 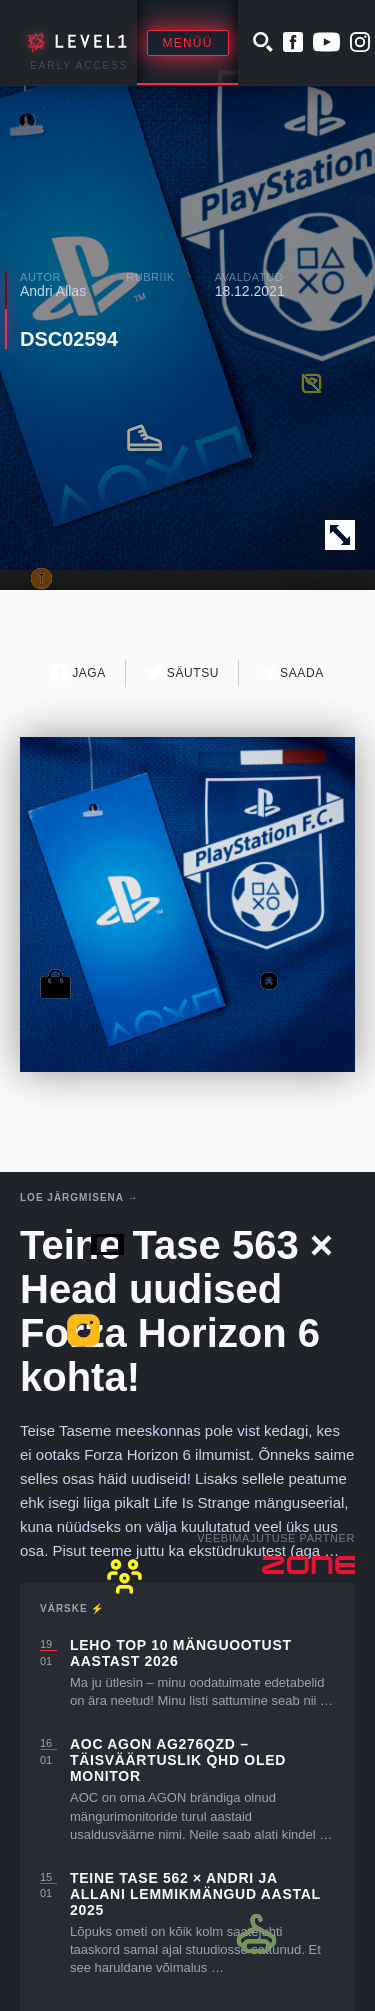 What do you see at coordinates (55, 985) in the screenshot?
I see `view your shopping bag` at bounding box center [55, 985].